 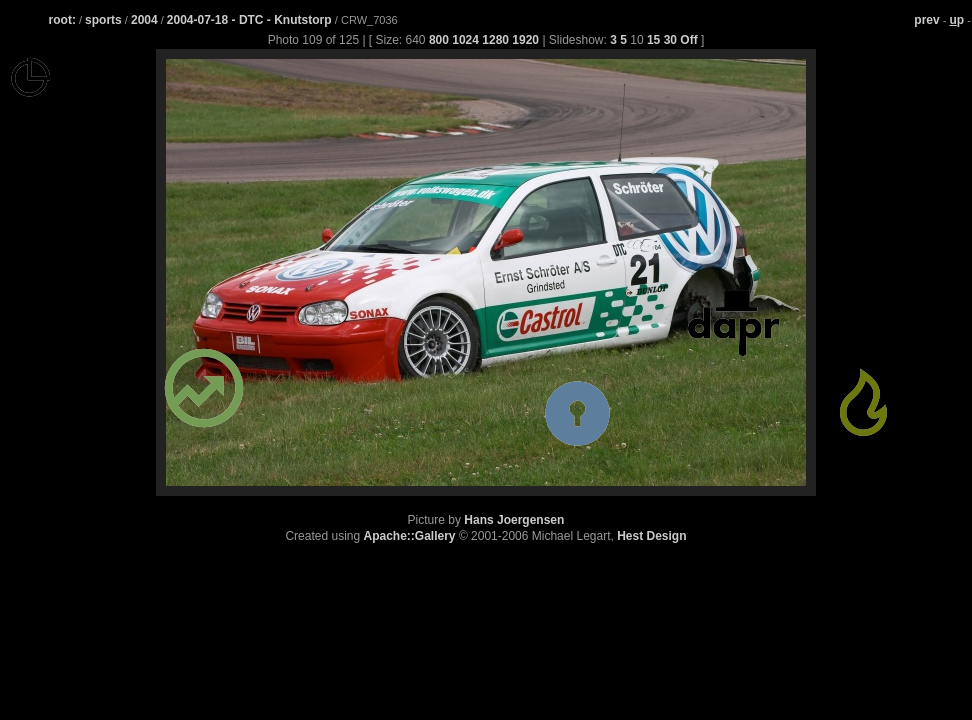 What do you see at coordinates (204, 388) in the screenshot?
I see `view financial performance or fund growth` at bounding box center [204, 388].